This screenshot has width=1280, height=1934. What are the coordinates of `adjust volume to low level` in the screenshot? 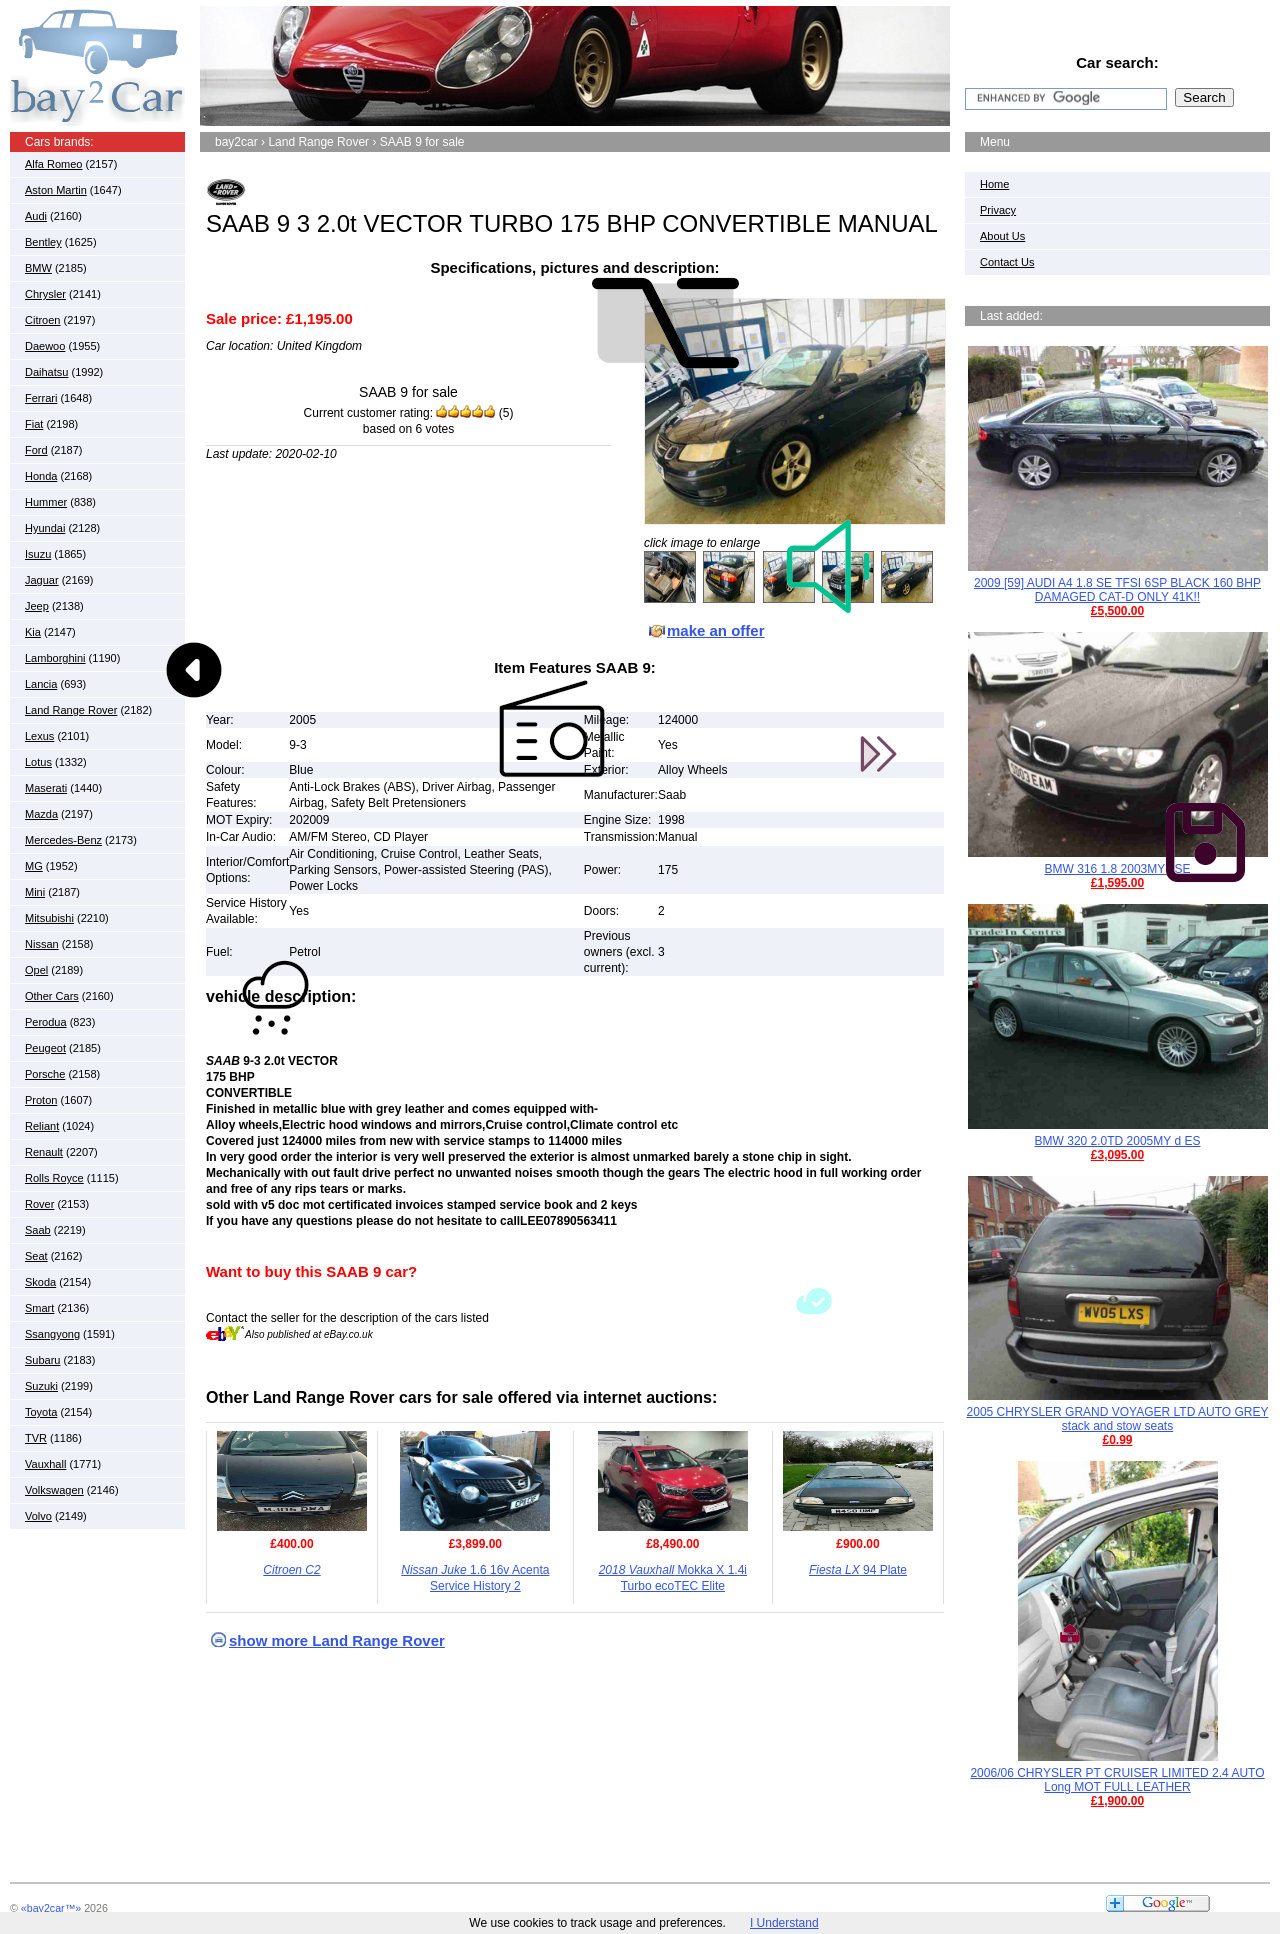 It's located at (833, 566).